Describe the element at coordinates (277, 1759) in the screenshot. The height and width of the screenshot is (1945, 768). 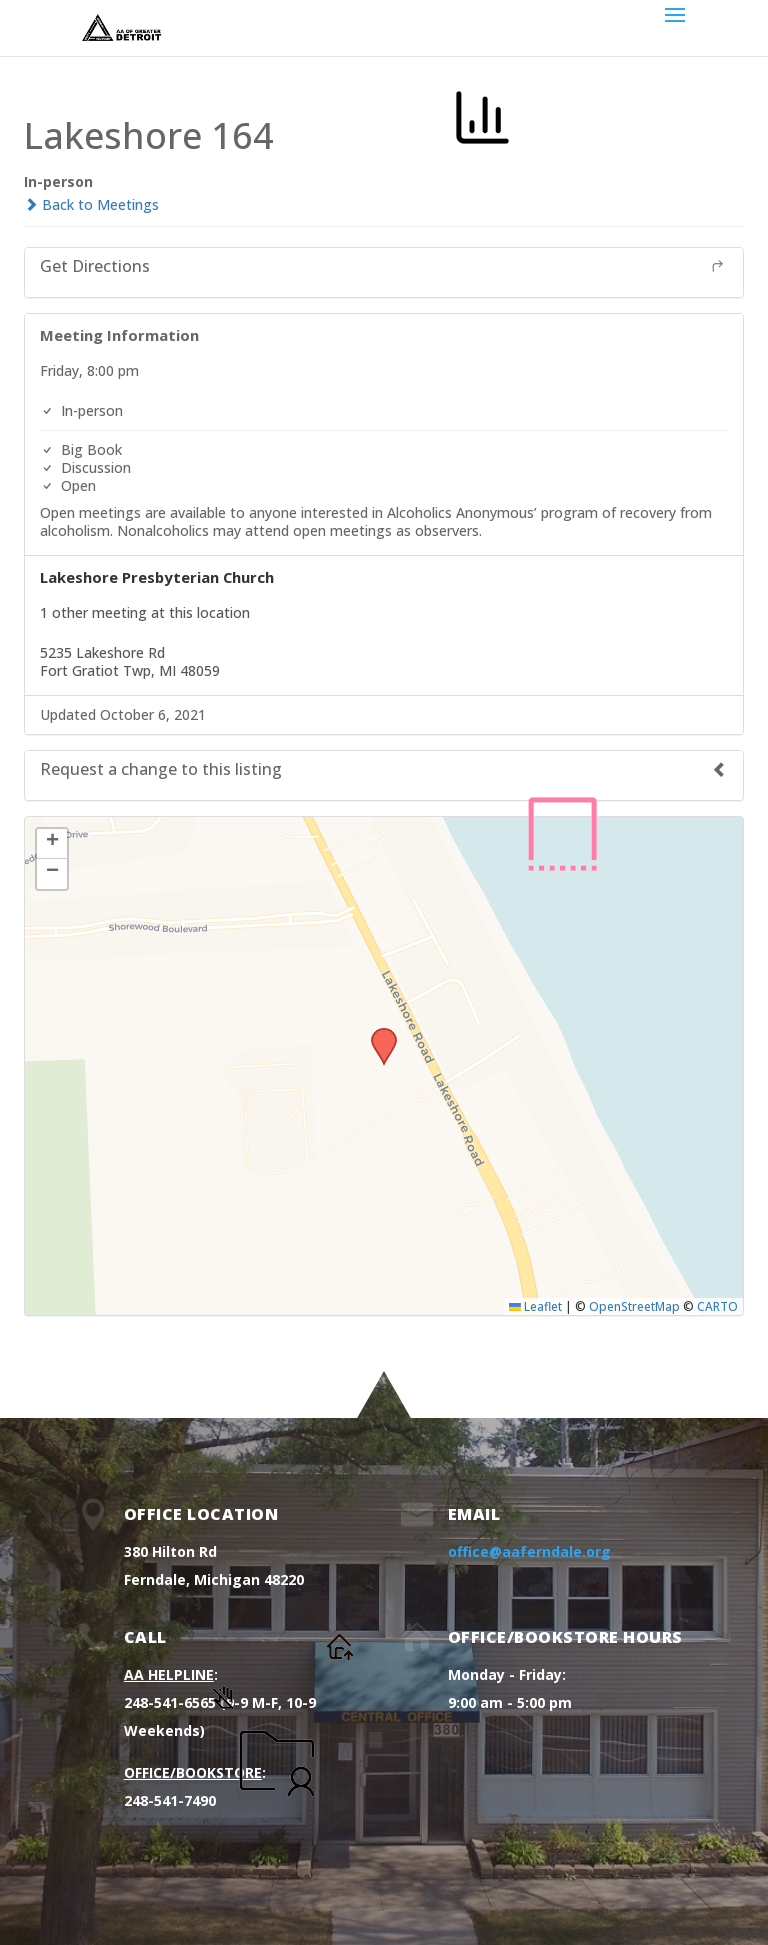
I see `access user-specific files or documents` at that location.